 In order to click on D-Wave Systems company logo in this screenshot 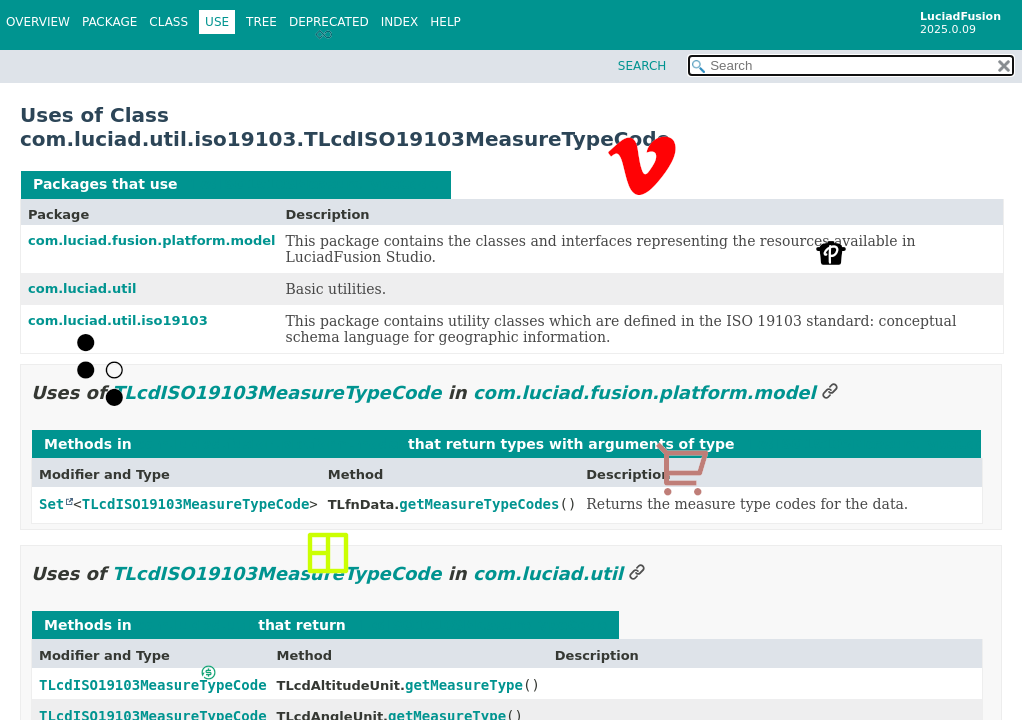, I will do `click(100, 370)`.